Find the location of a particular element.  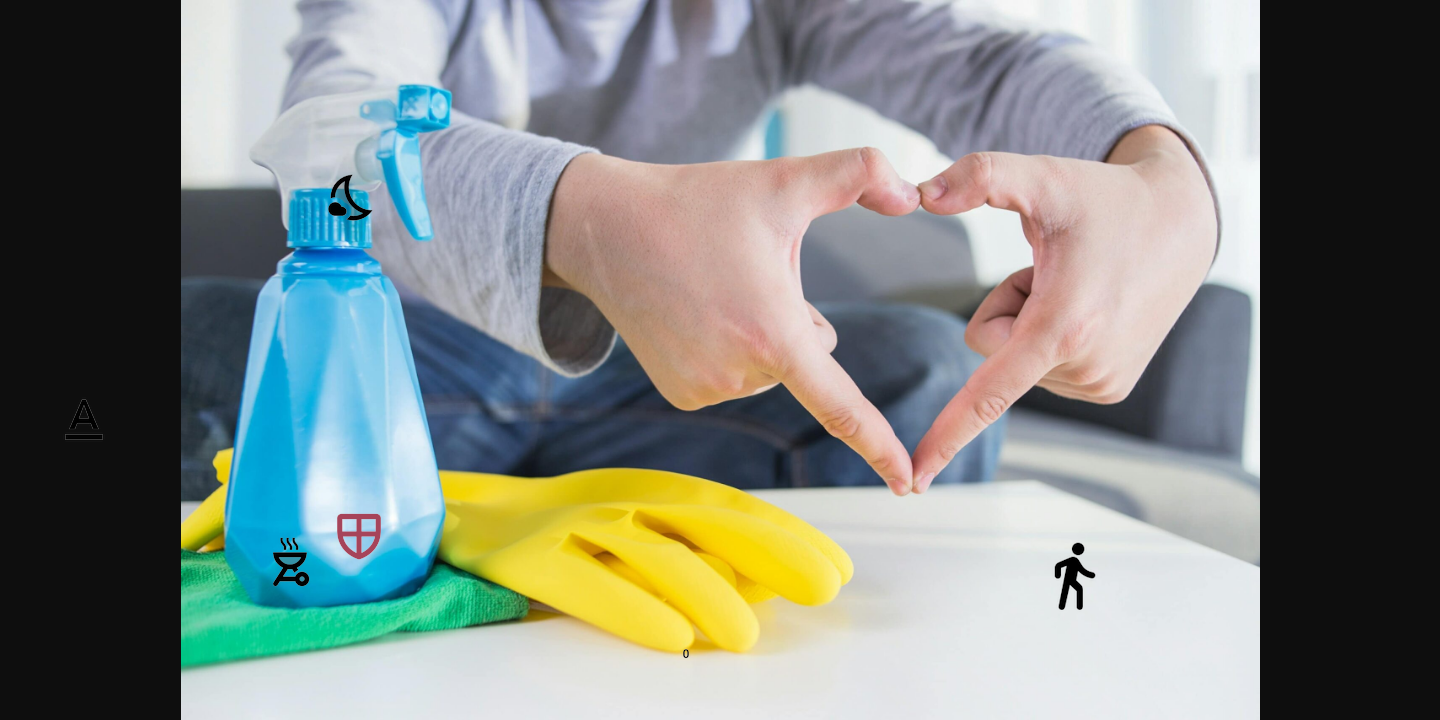

indicates security or protection status is located at coordinates (359, 534).